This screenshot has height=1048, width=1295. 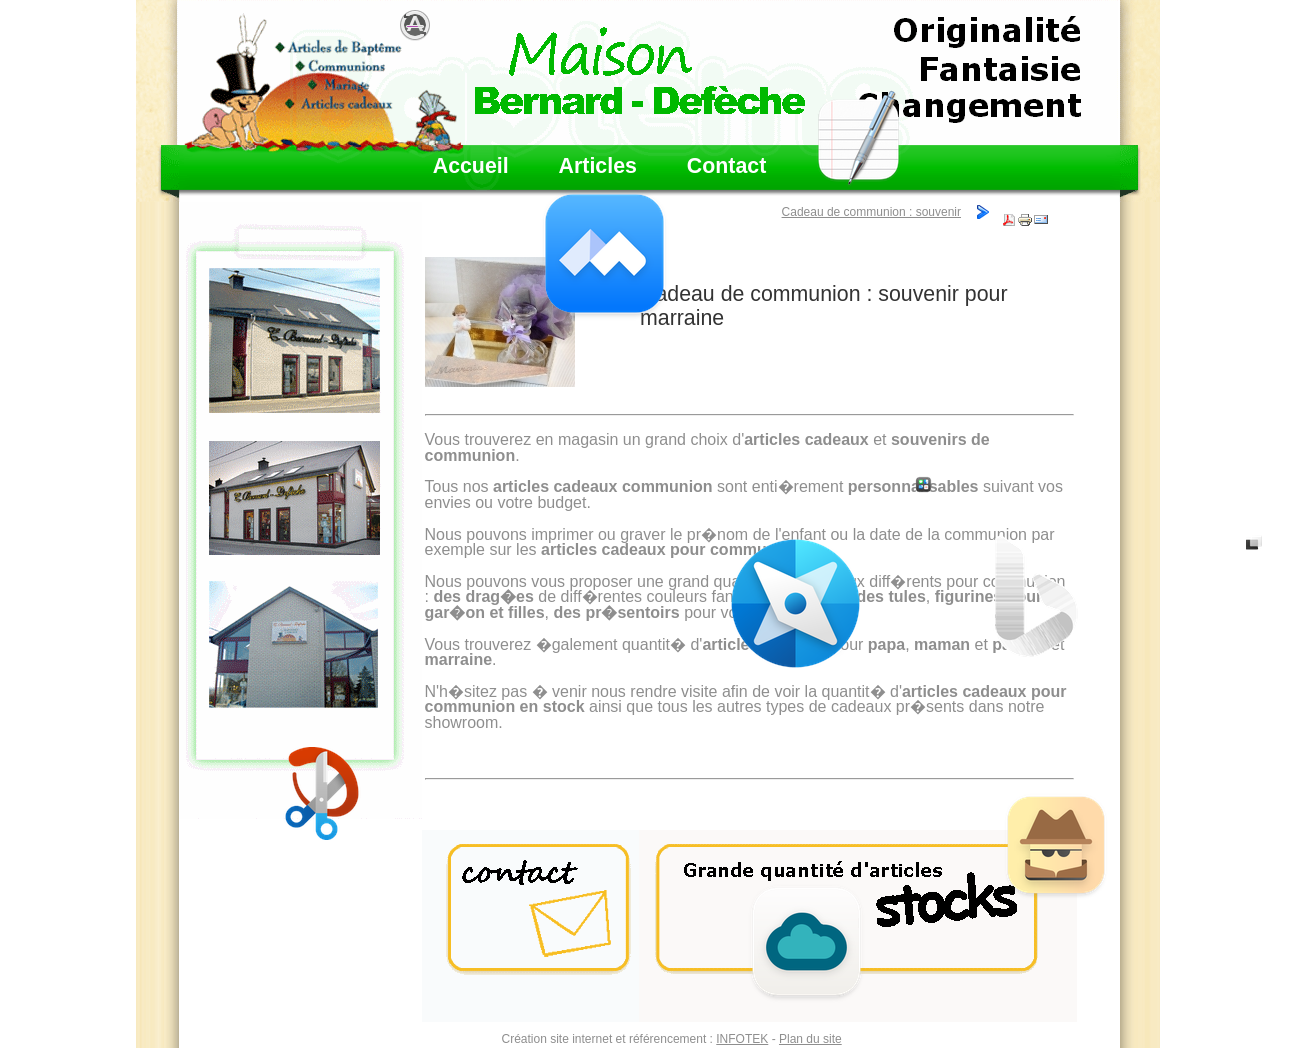 What do you see at coordinates (604, 253) in the screenshot?
I see `open meeting or video conferencing app` at bounding box center [604, 253].